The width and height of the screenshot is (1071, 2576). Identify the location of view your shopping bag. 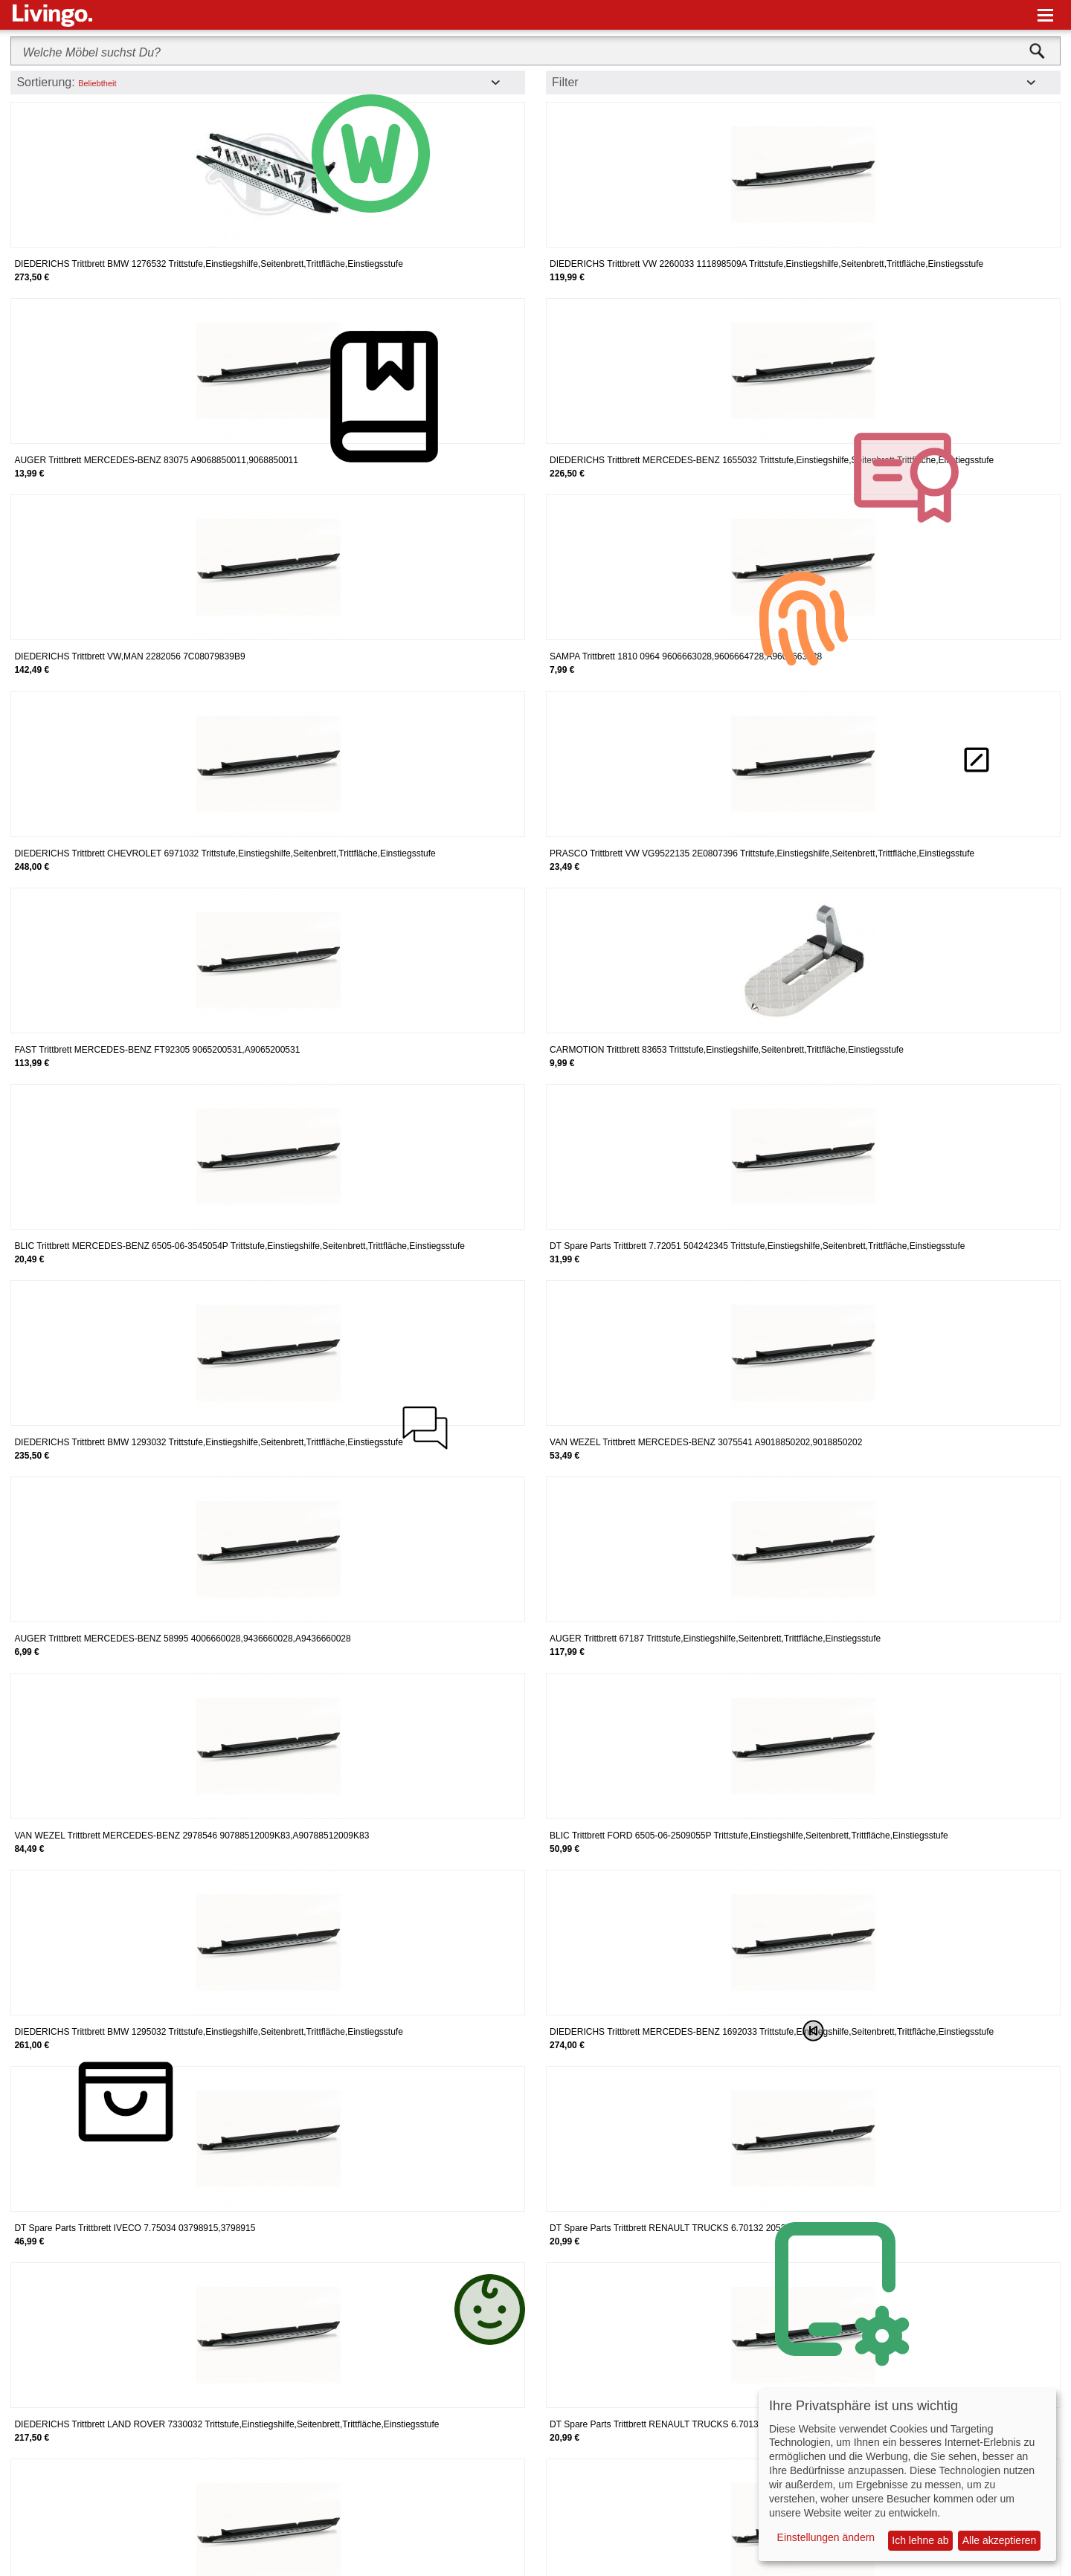
(126, 2102).